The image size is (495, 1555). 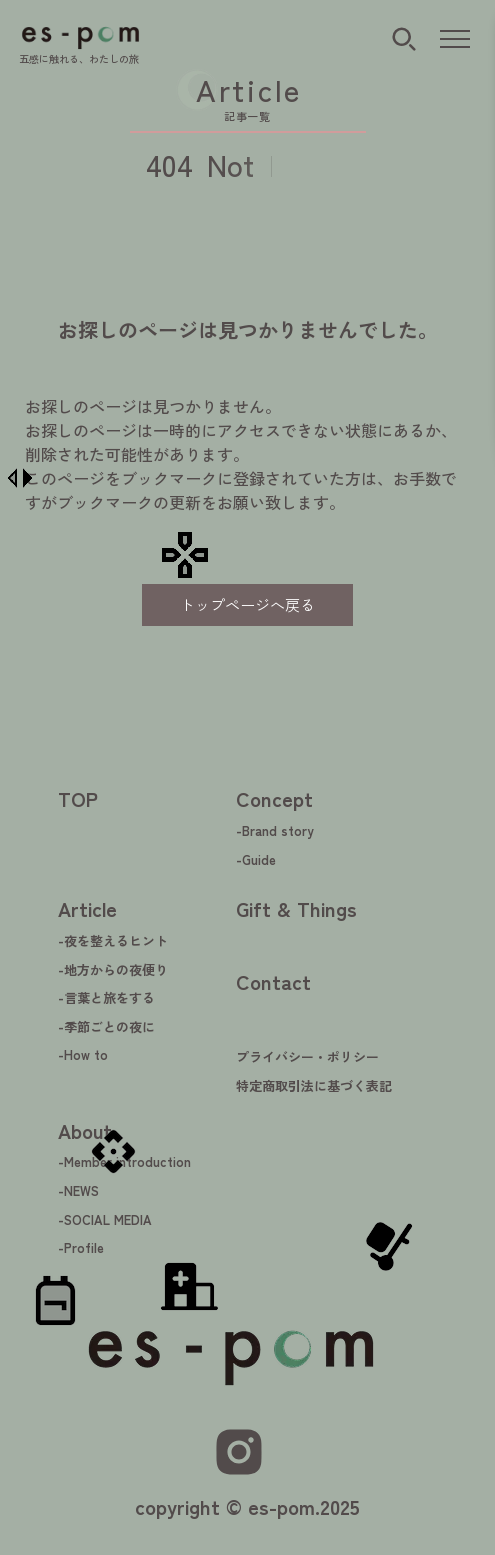 I want to click on access games or gaming section, so click(x=185, y=555).